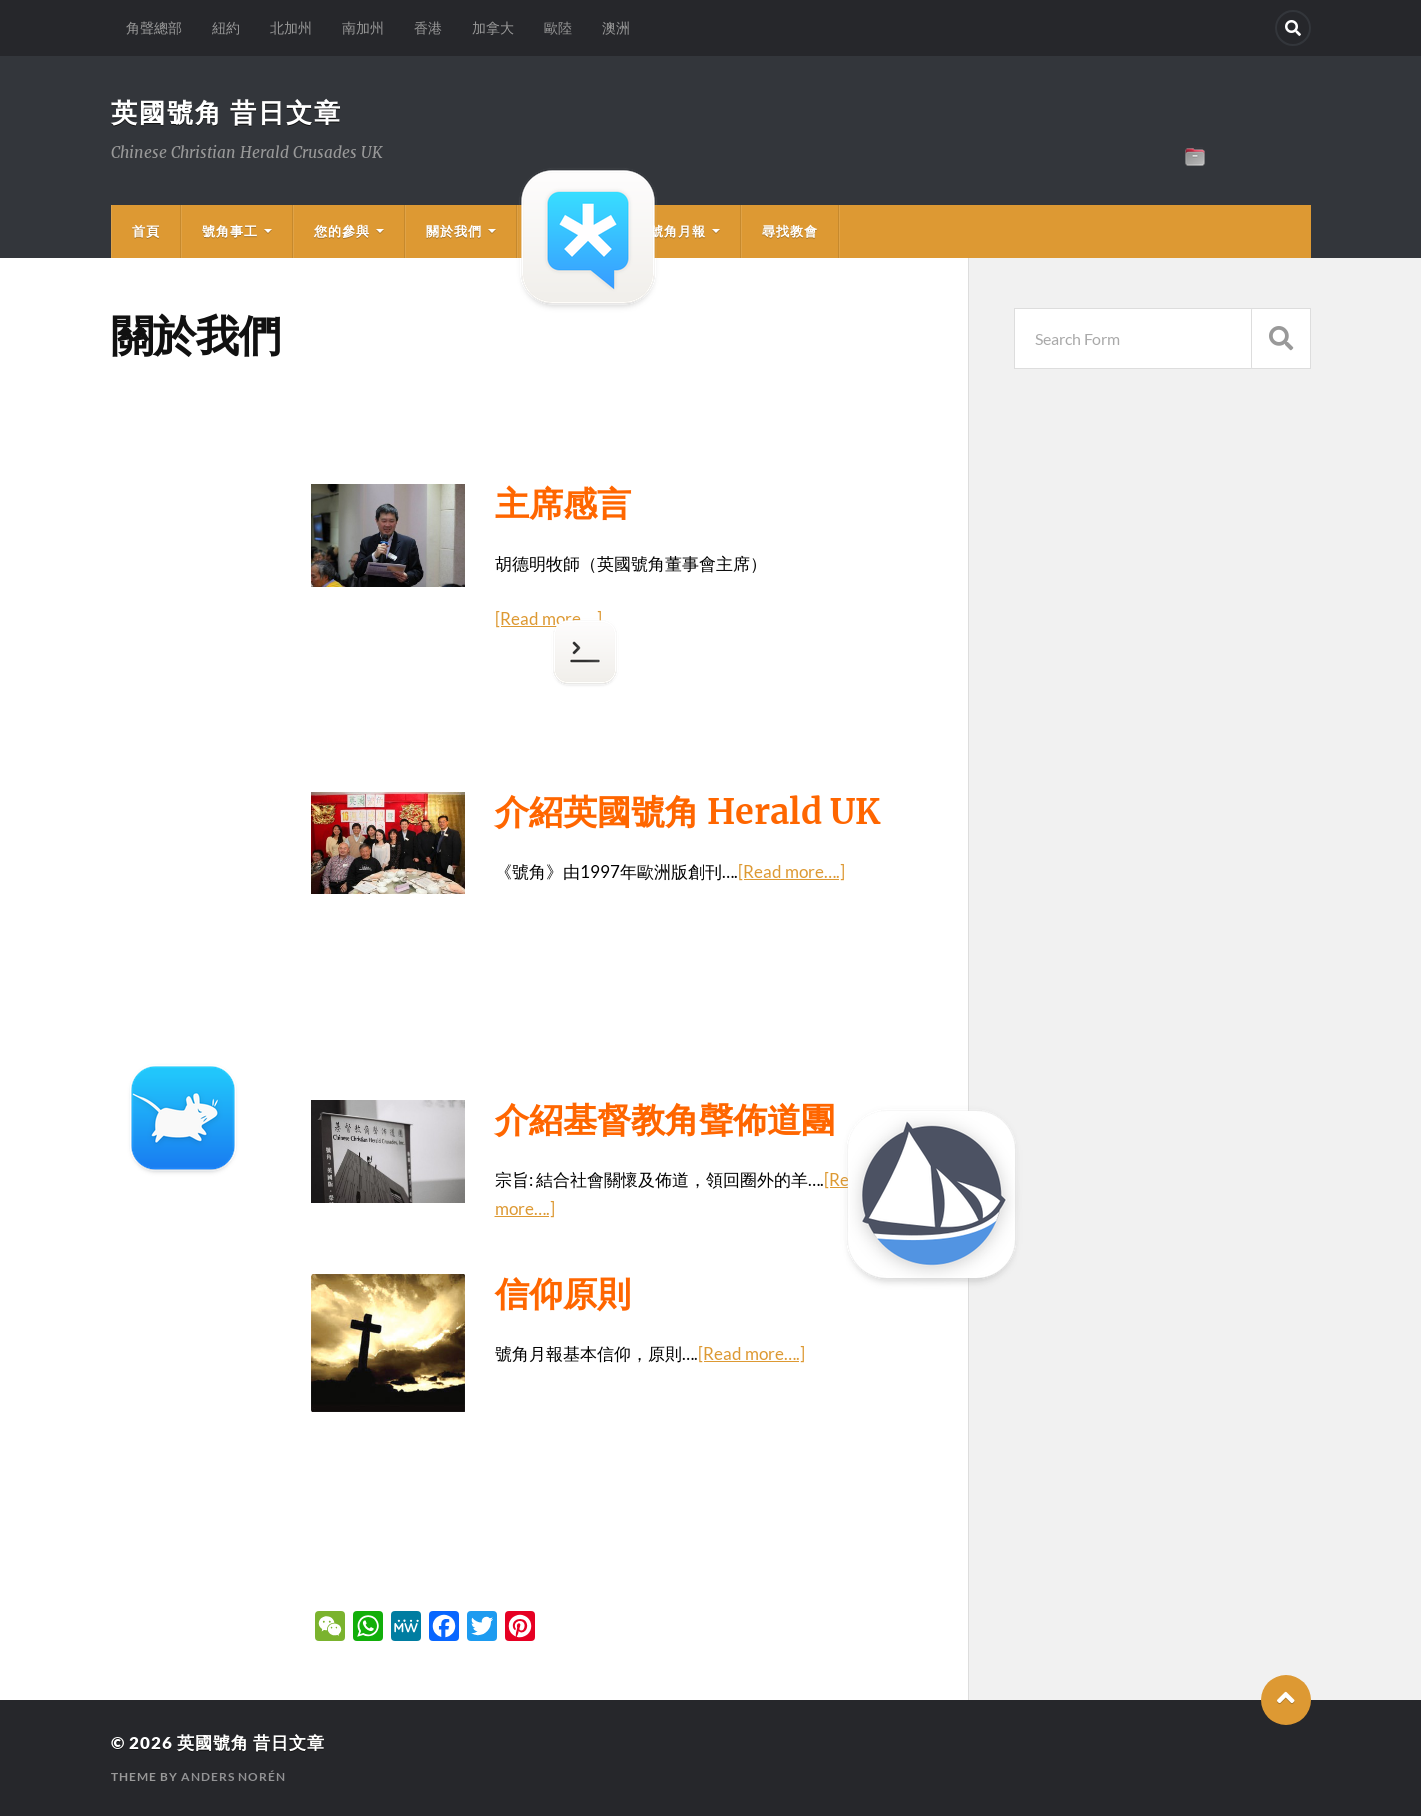  I want to click on launch xfce desktop environment, so click(183, 1118).